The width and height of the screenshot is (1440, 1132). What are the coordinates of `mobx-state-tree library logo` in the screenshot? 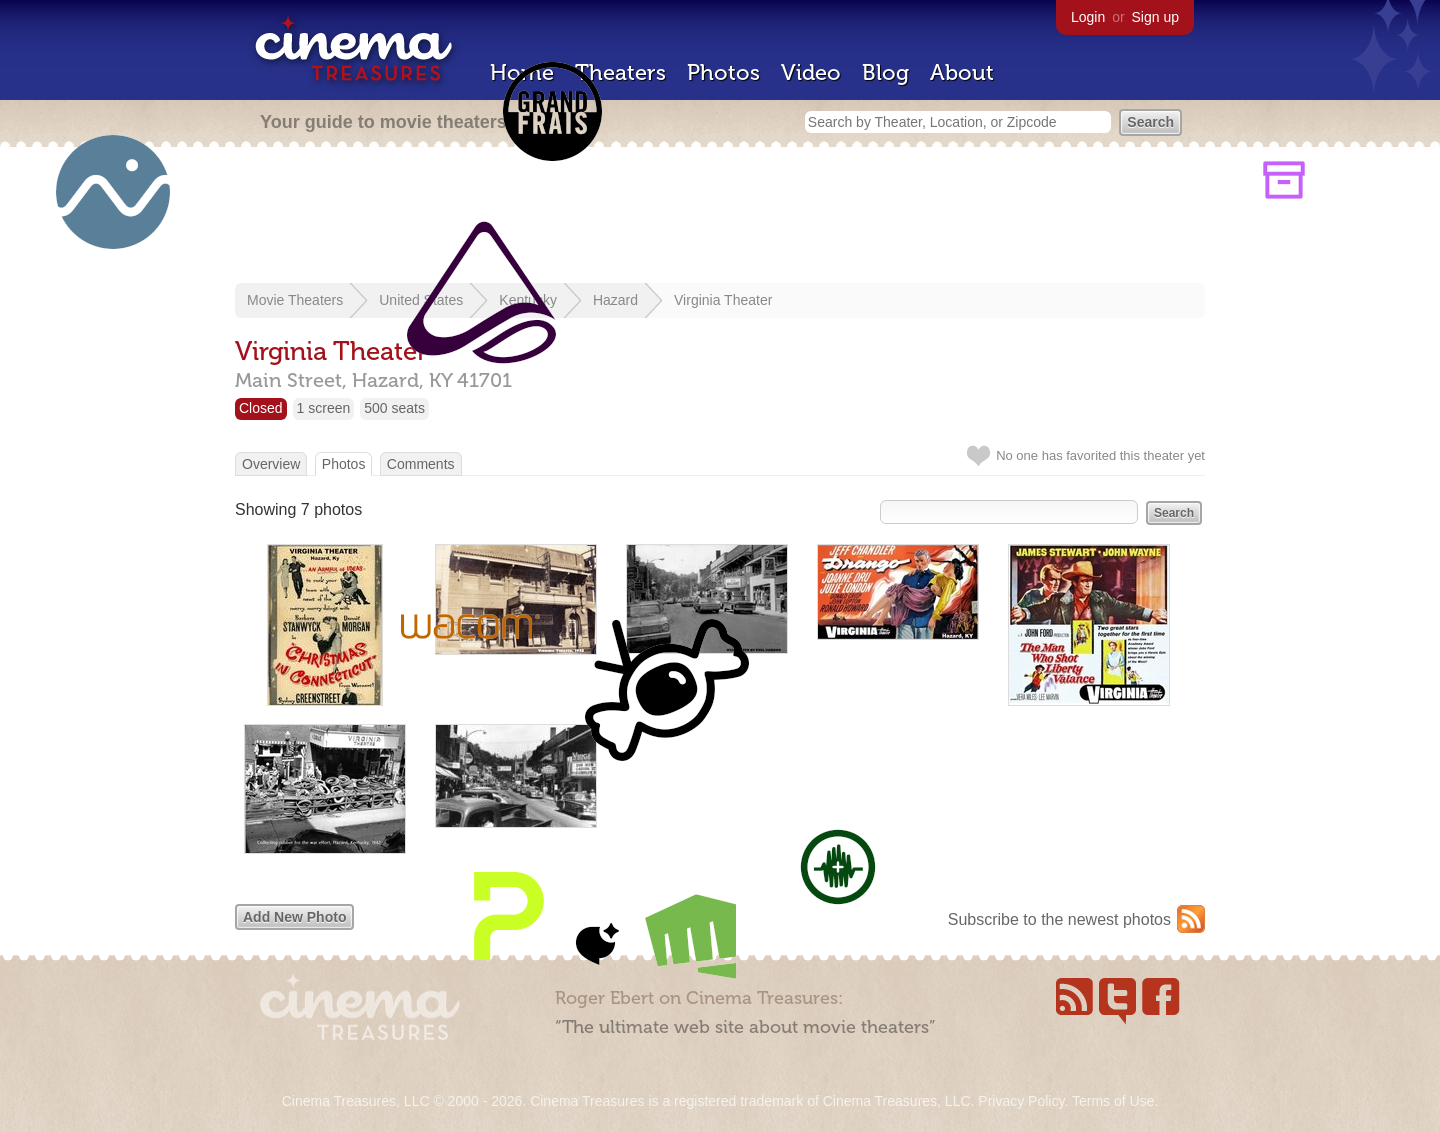 It's located at (481, 292).